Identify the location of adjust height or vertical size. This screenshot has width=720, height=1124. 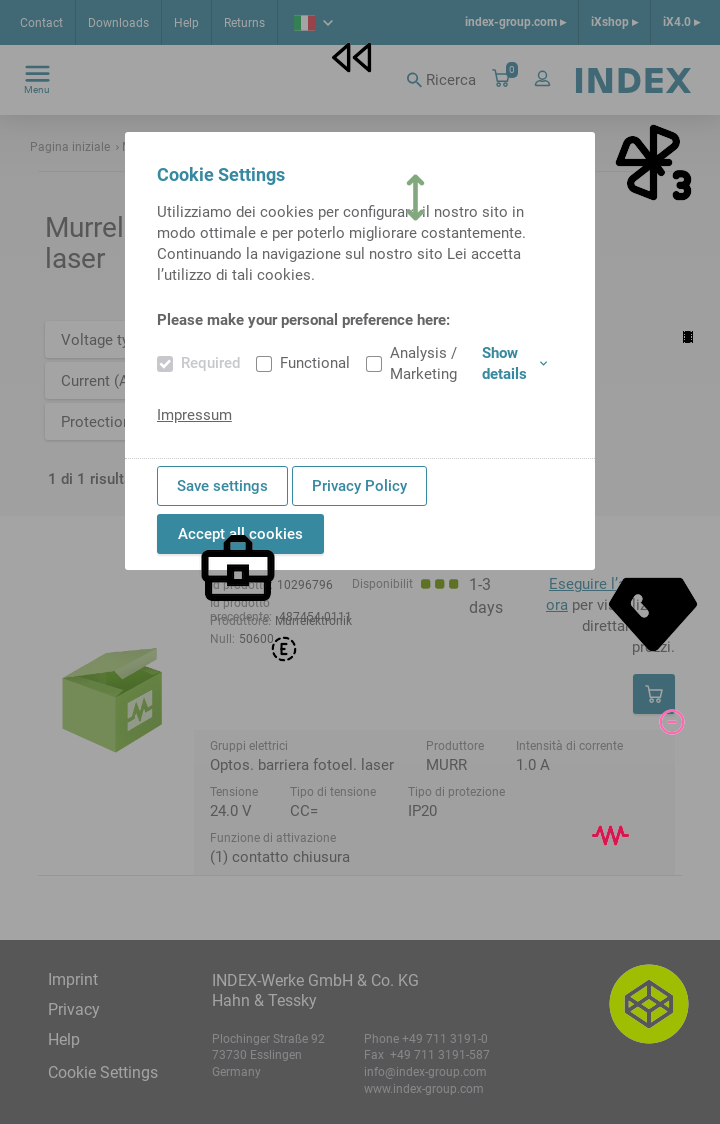
(415, 197).